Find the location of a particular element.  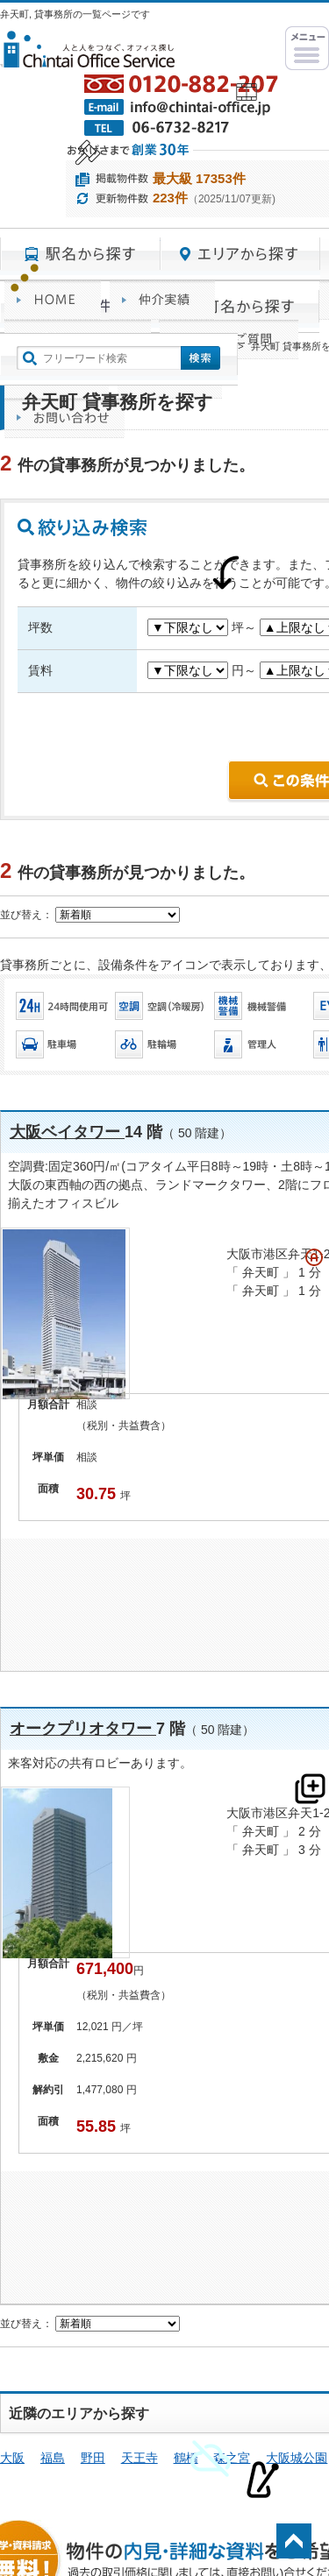

cloud sync or storage is unavailable is located at coordinates (211, 2459).